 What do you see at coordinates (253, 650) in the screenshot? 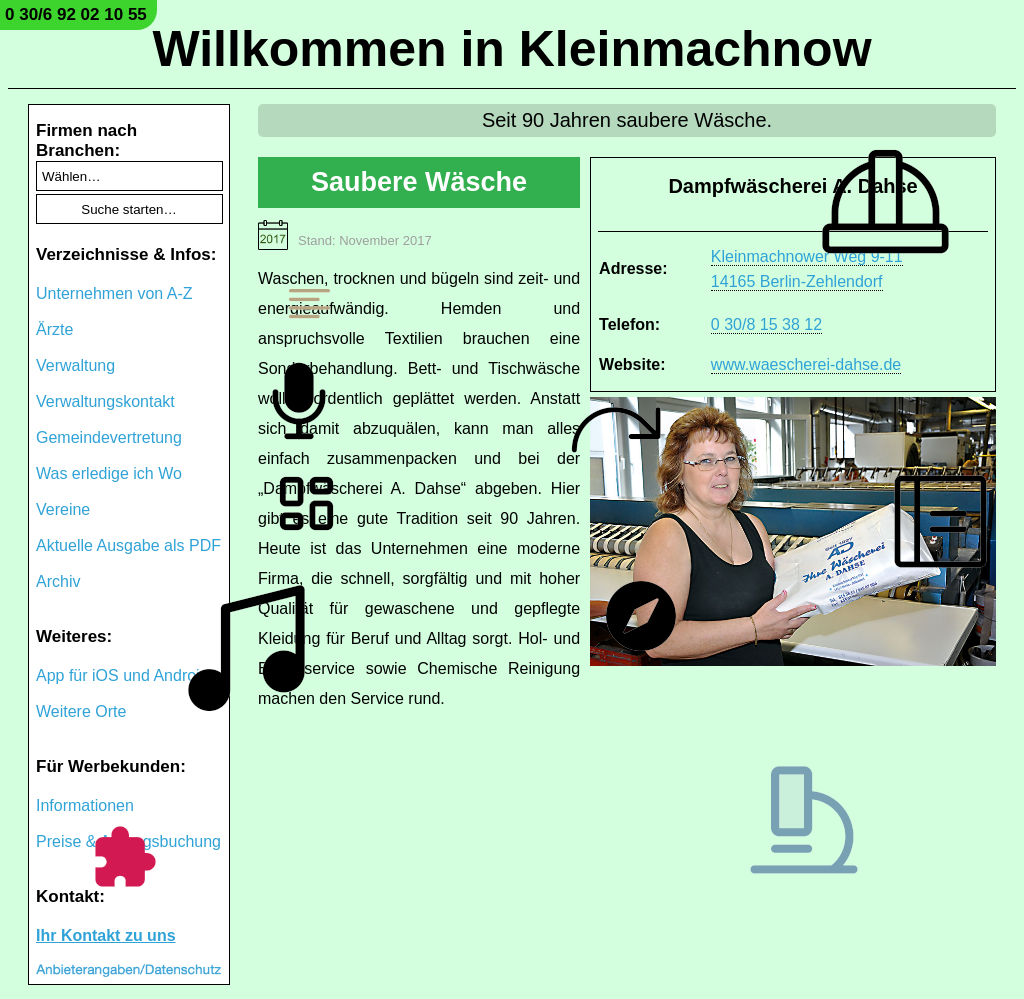
I see `access music library or audio files` at bounding box center [253, 650].